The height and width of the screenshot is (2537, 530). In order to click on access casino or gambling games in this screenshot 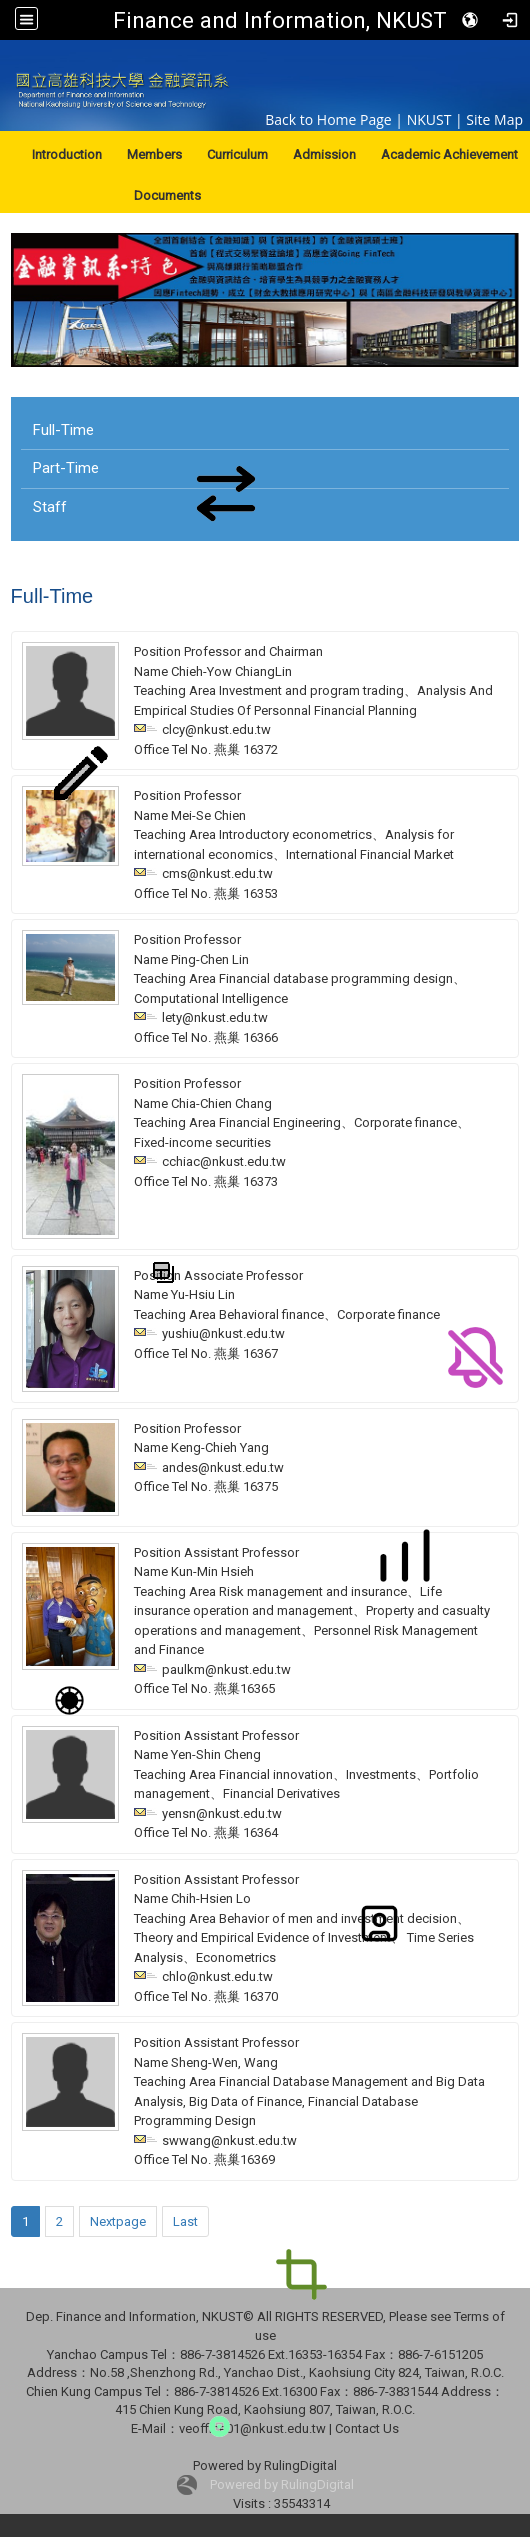, I will do `click(69, 1700)`.